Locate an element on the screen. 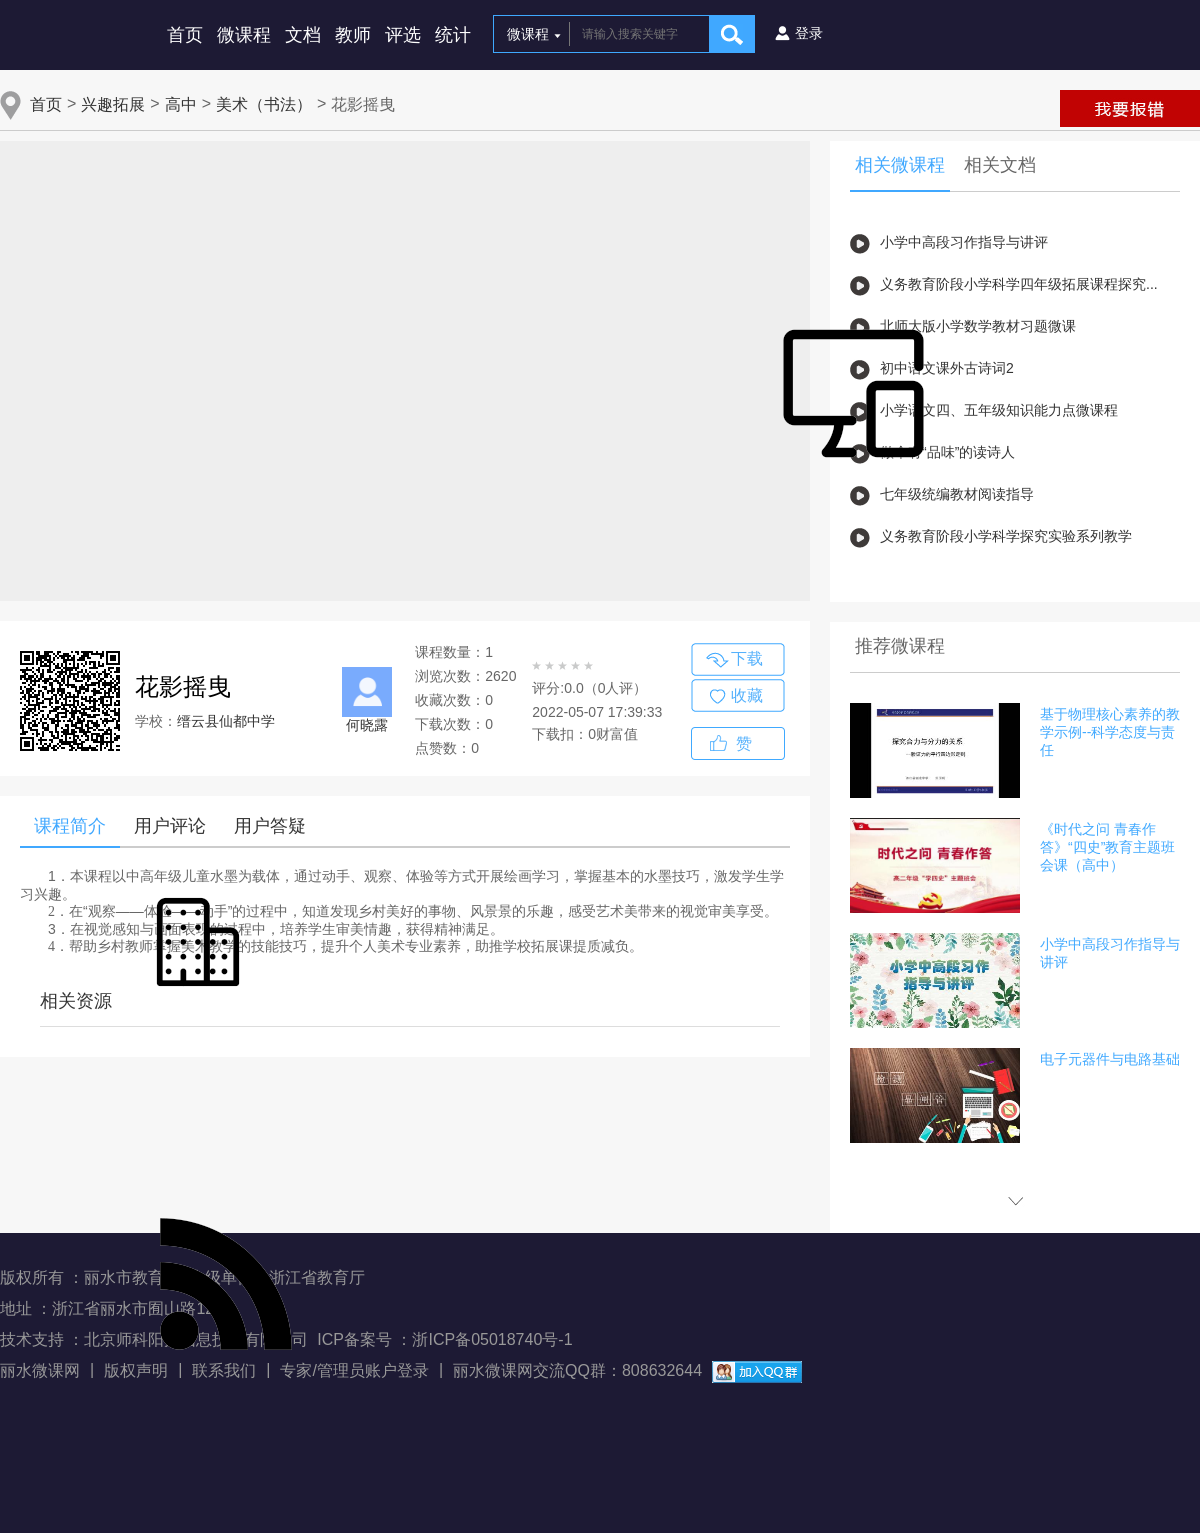  manage connected devices is located at coordinates (853, 393).